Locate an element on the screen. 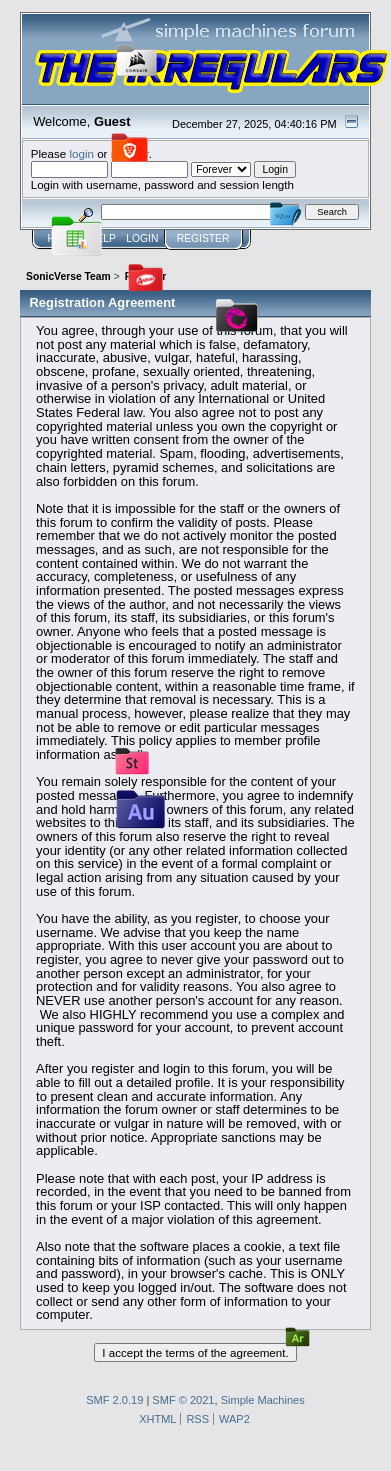 This screenshot has height=1471, width=391. open android files folder is located at coordinates (145, 278).